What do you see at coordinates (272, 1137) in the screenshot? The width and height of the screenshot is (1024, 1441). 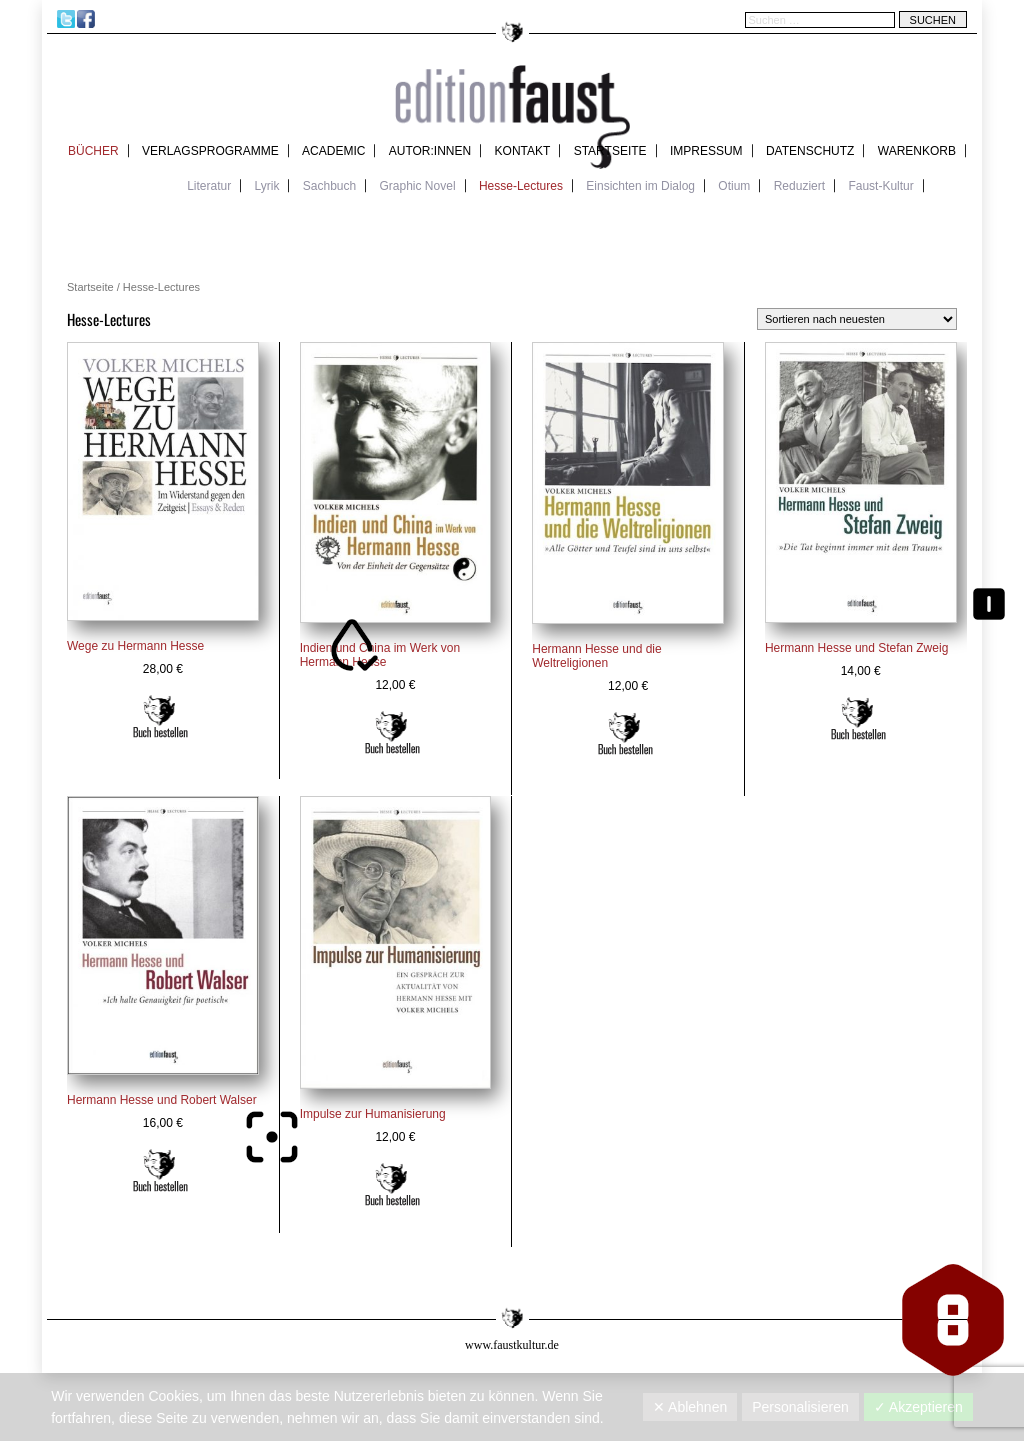 I see `center focus on selected area` at bounding box center [272, 1137].